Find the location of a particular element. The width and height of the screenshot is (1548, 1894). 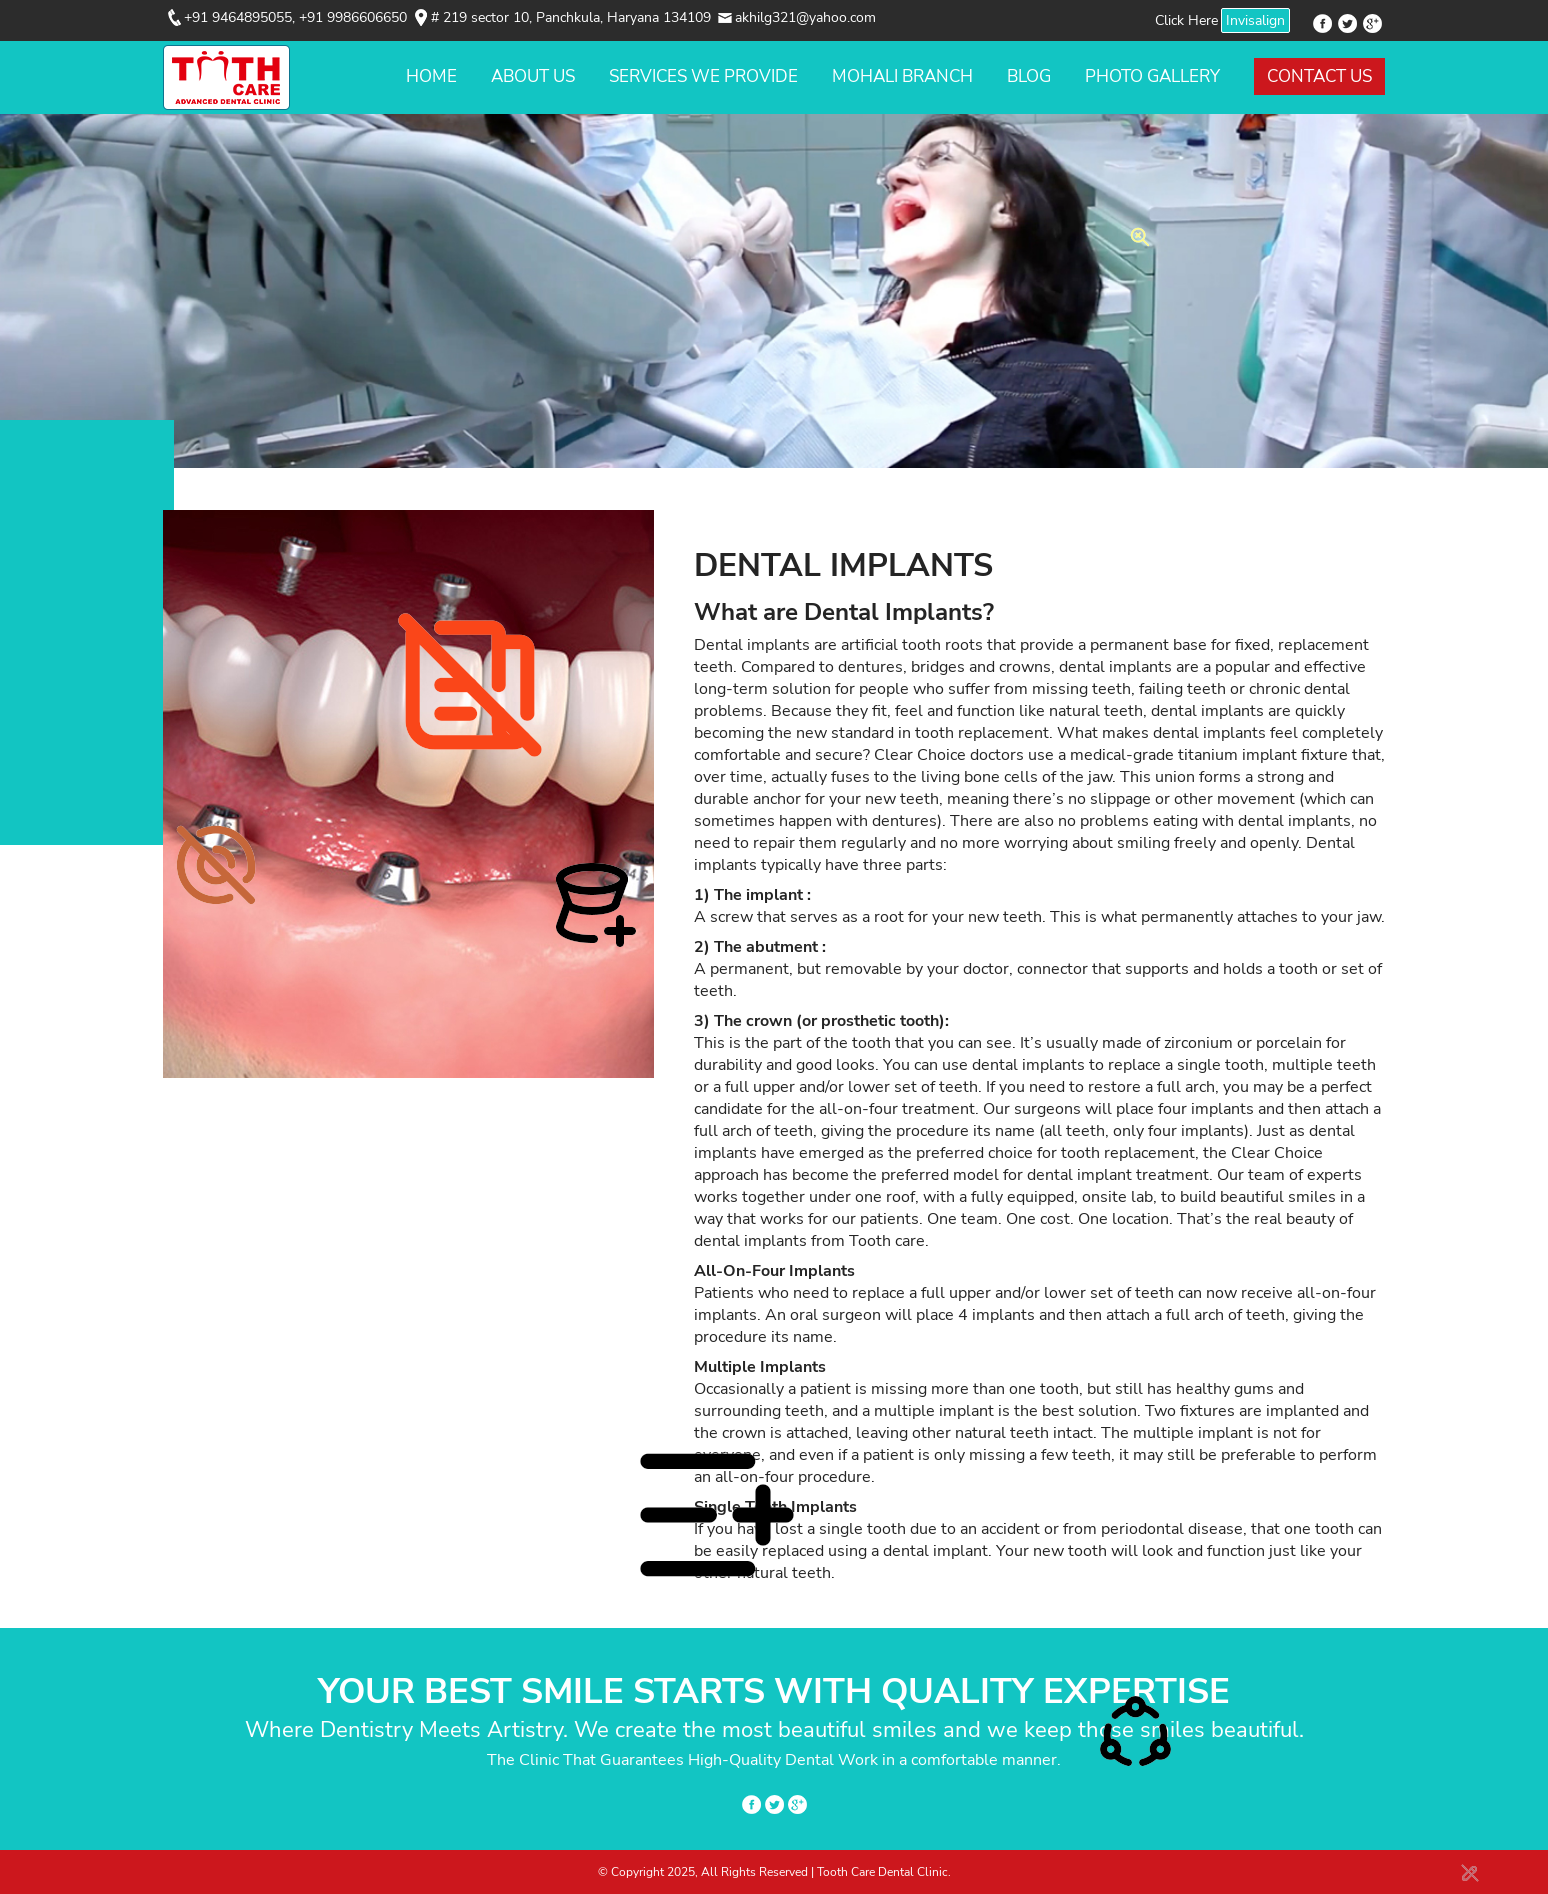

cancel or exit search mode is located at coordinates (1140, 237).